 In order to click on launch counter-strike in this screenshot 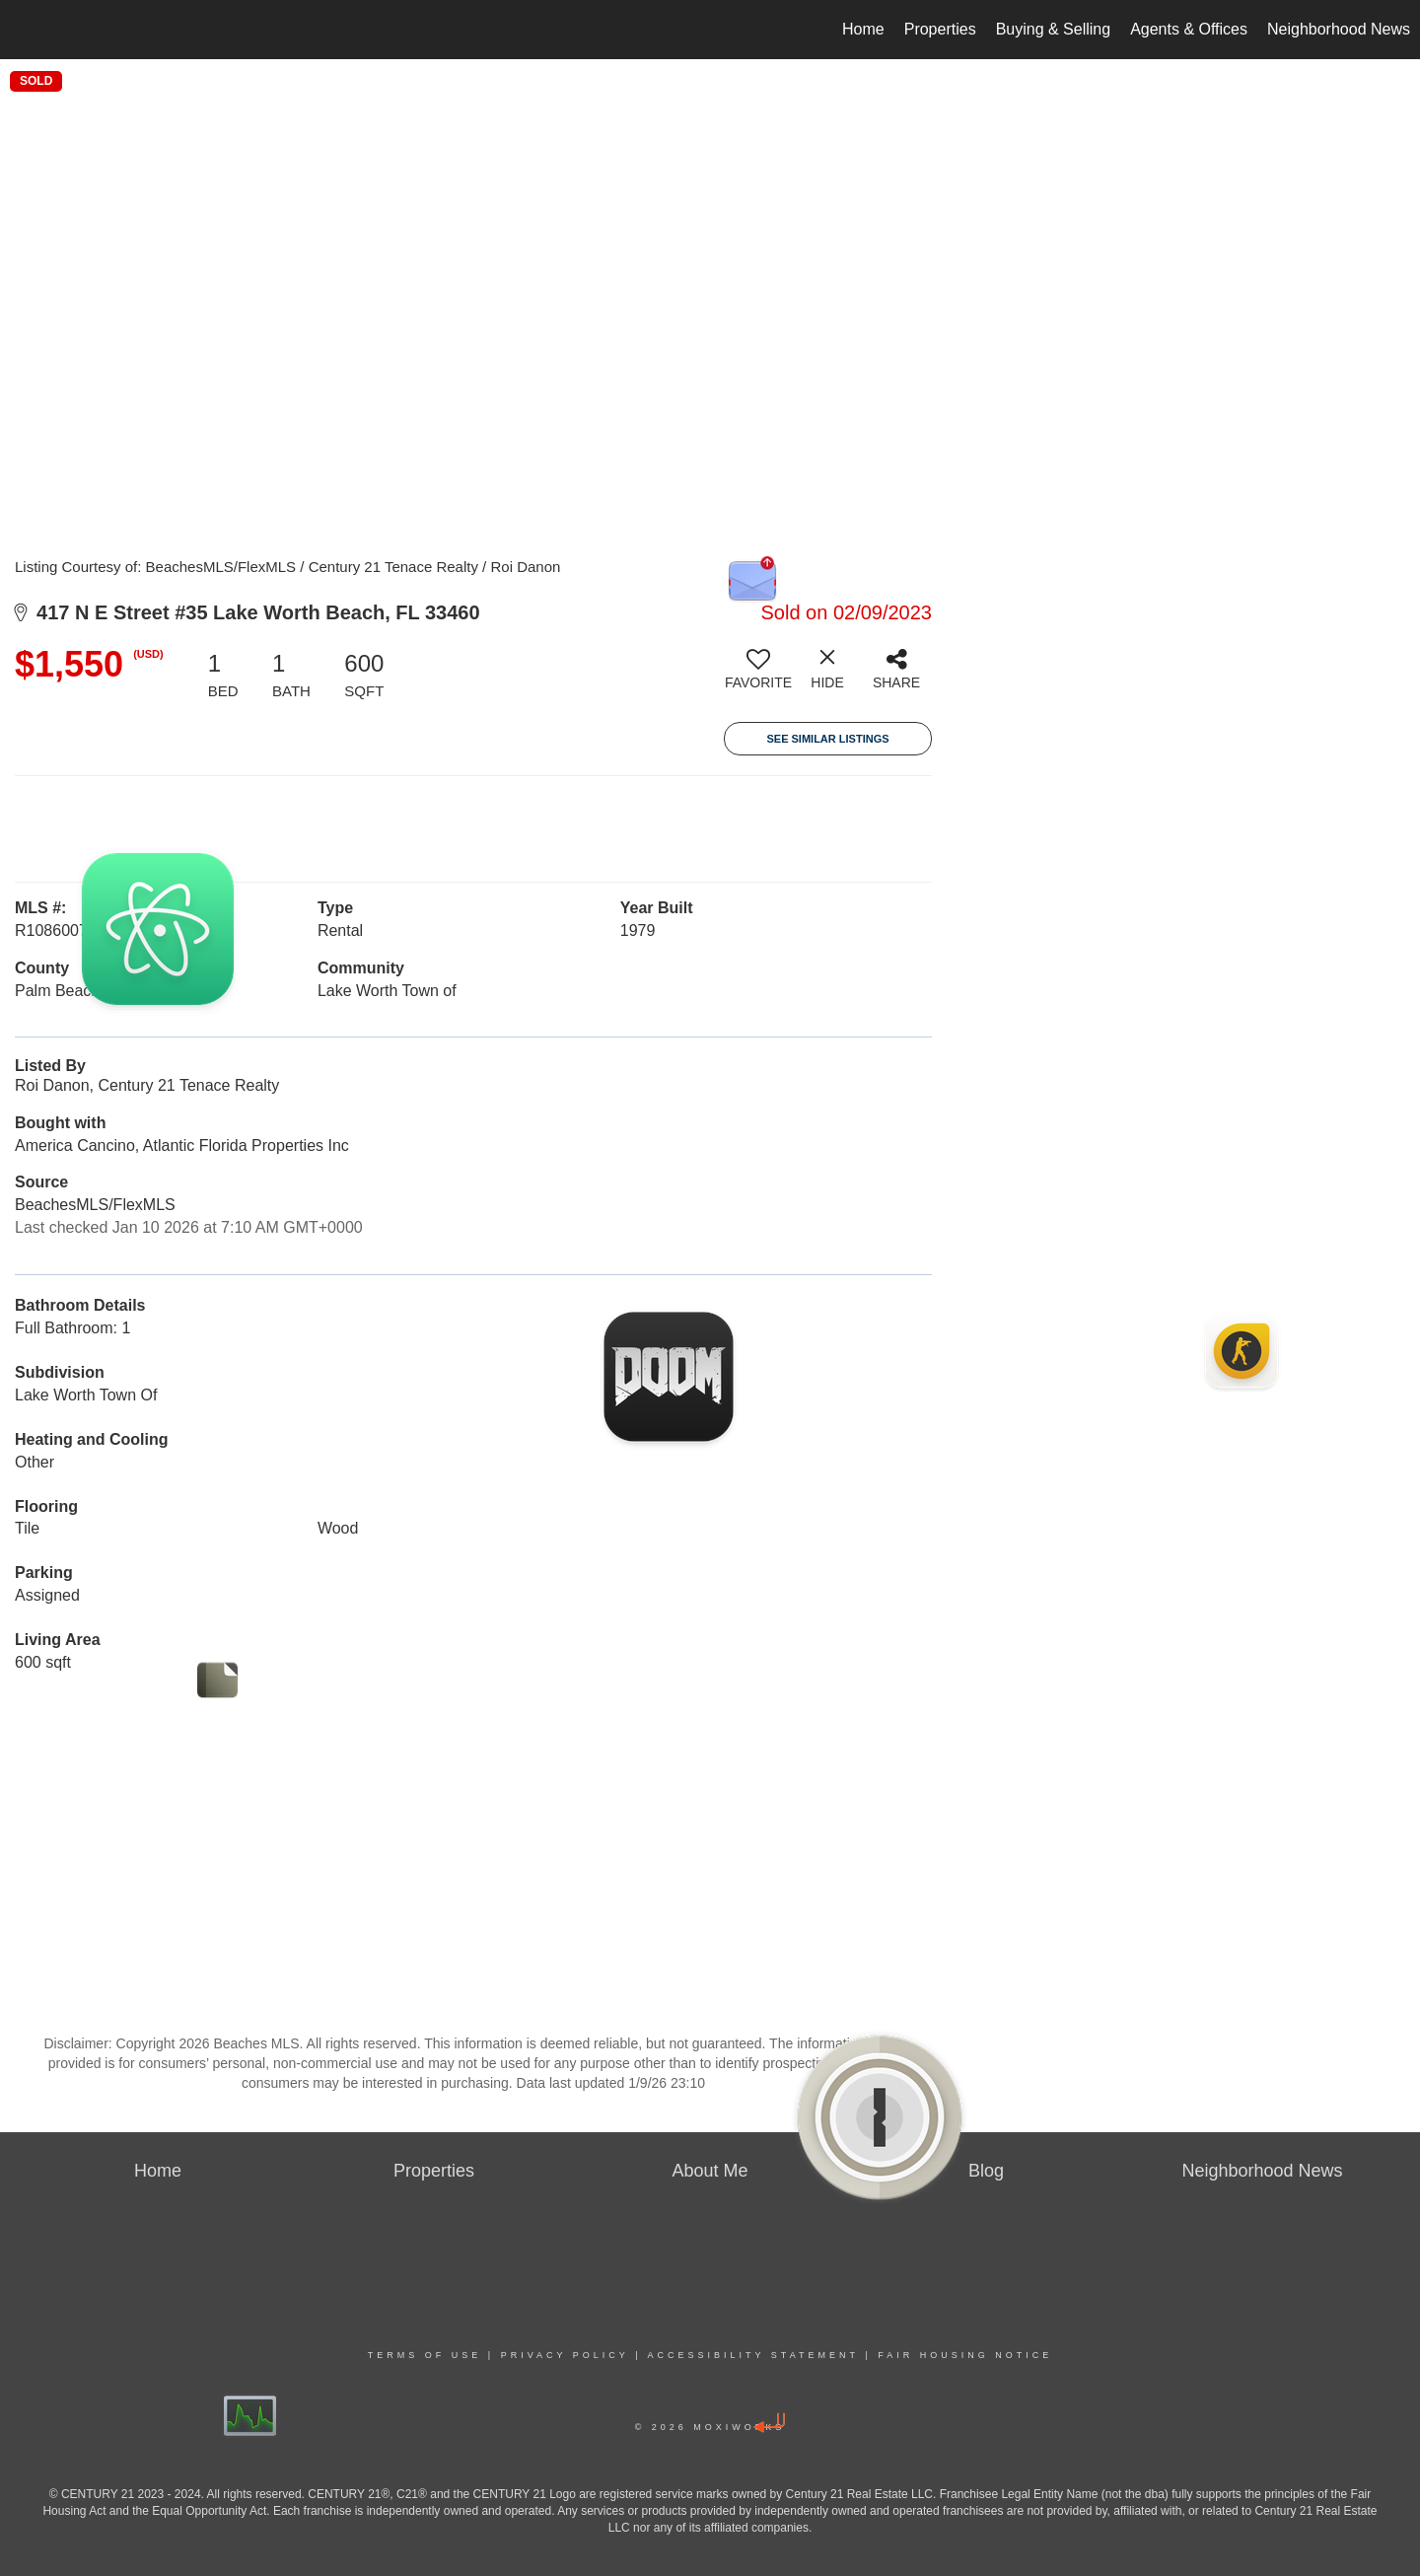, I will do `click(1242, 1351)`.